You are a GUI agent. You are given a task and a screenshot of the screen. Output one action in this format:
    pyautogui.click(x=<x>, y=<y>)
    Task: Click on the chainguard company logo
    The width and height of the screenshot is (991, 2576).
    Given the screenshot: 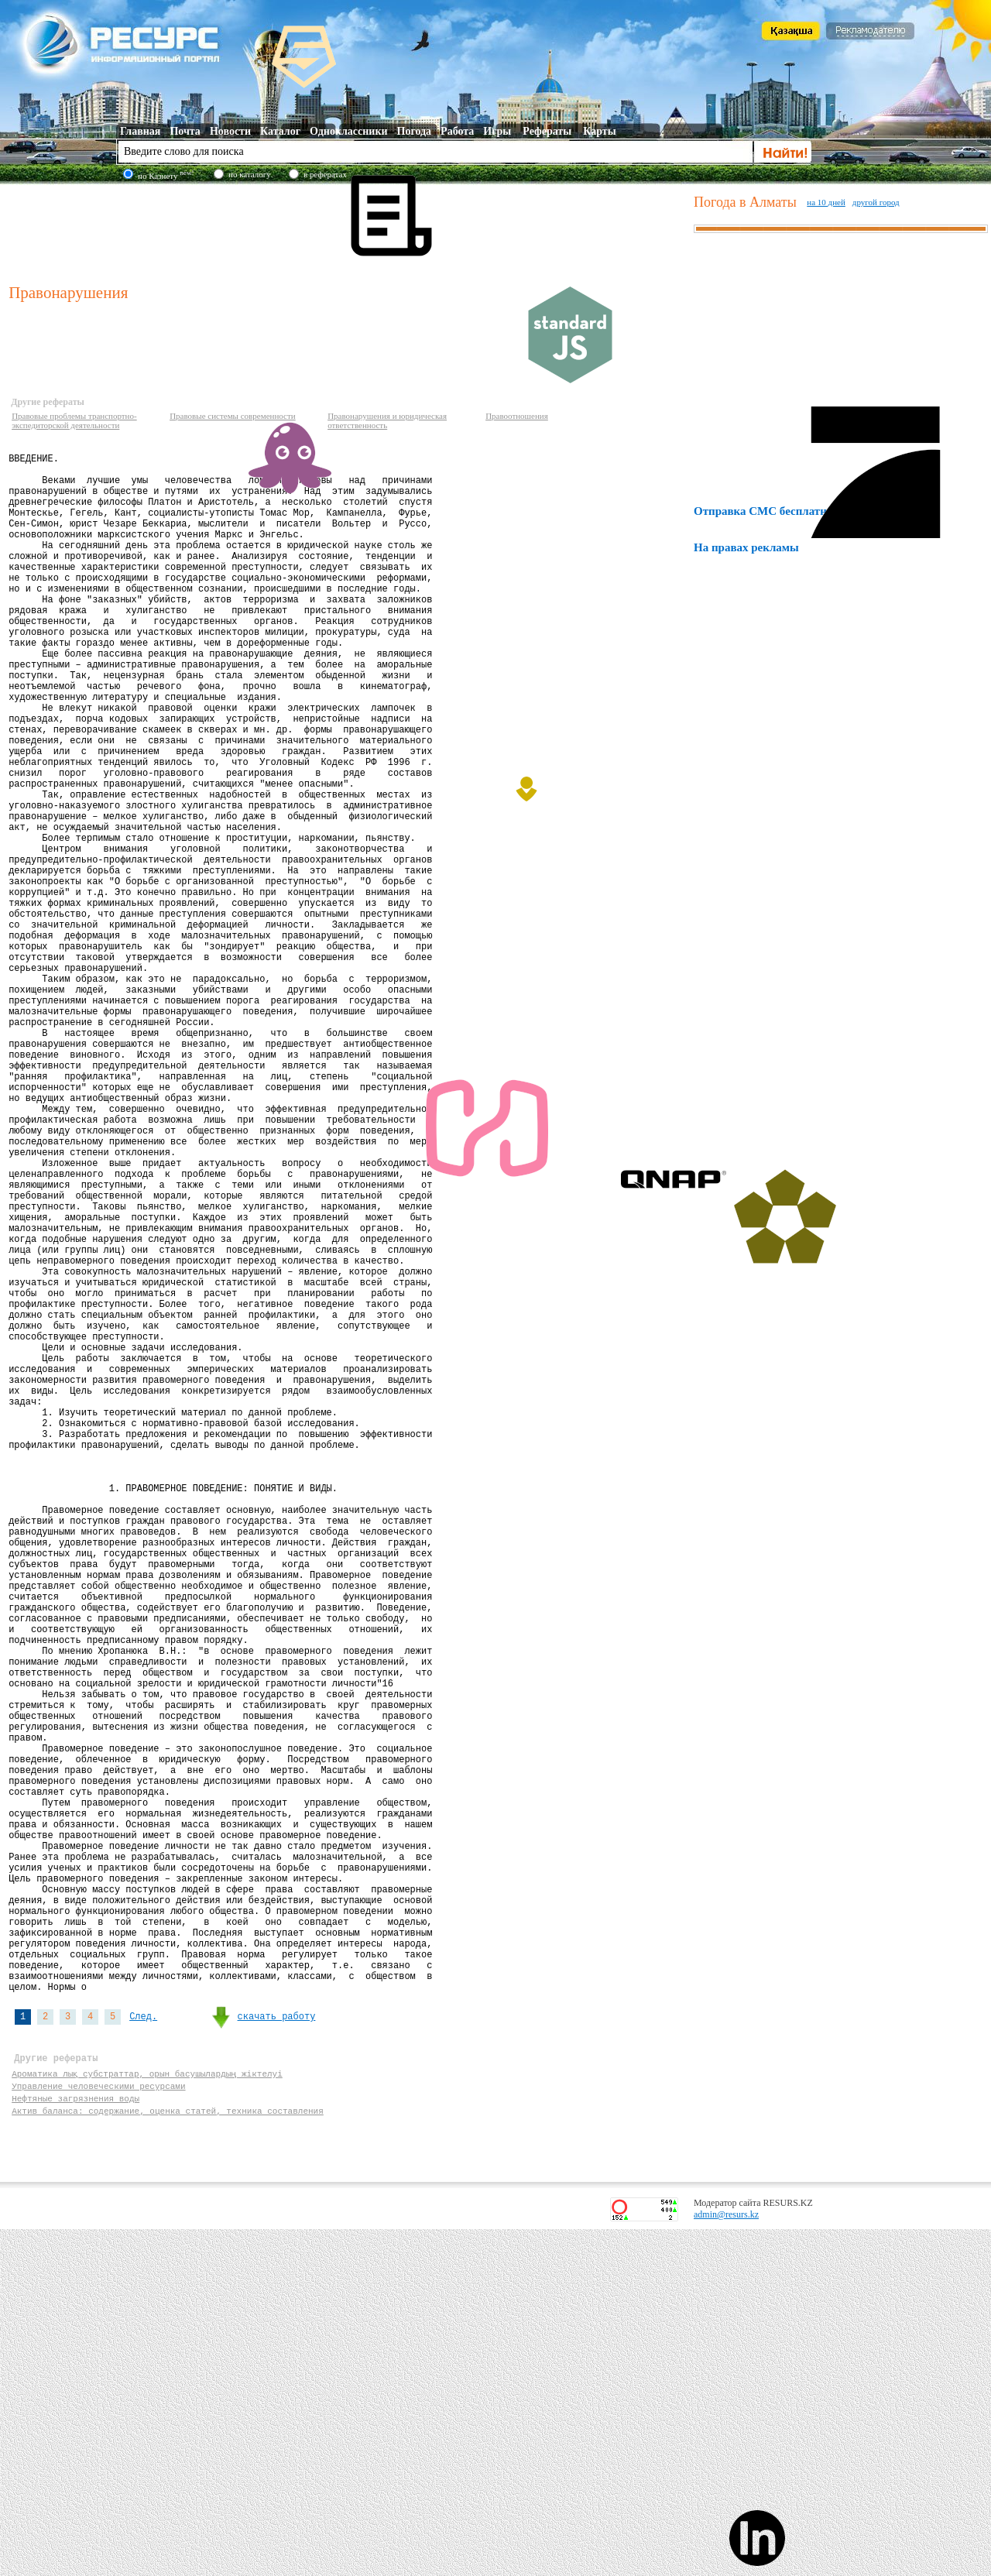 What is the action you would take?
    pyautogui.click(x=290, y=458)
    